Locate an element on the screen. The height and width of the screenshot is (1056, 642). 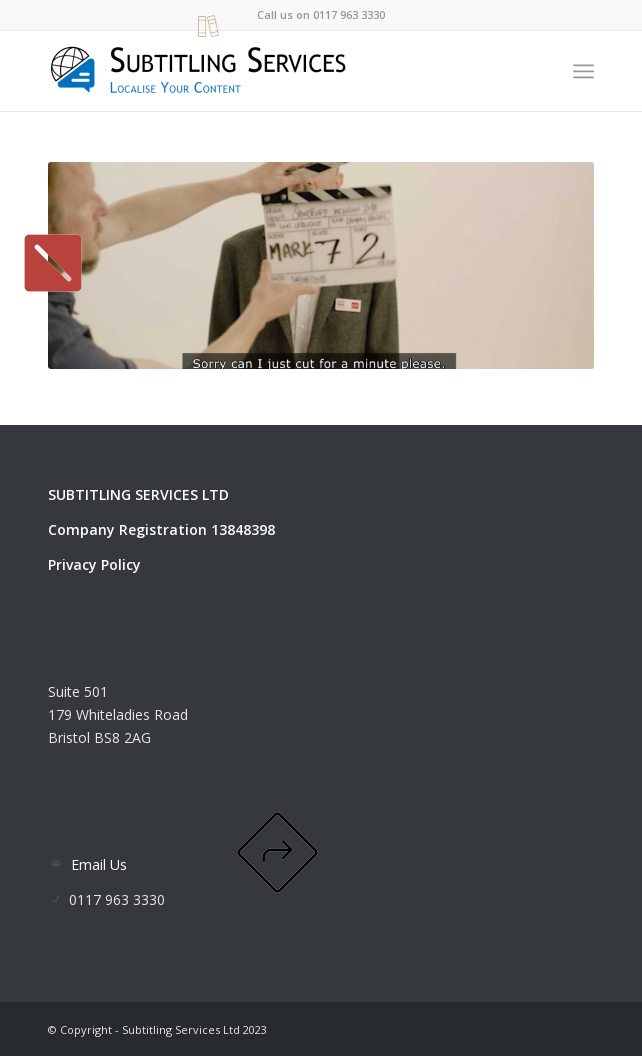
indicates a turn or direction change ahead is located at coordinates (277, 852).